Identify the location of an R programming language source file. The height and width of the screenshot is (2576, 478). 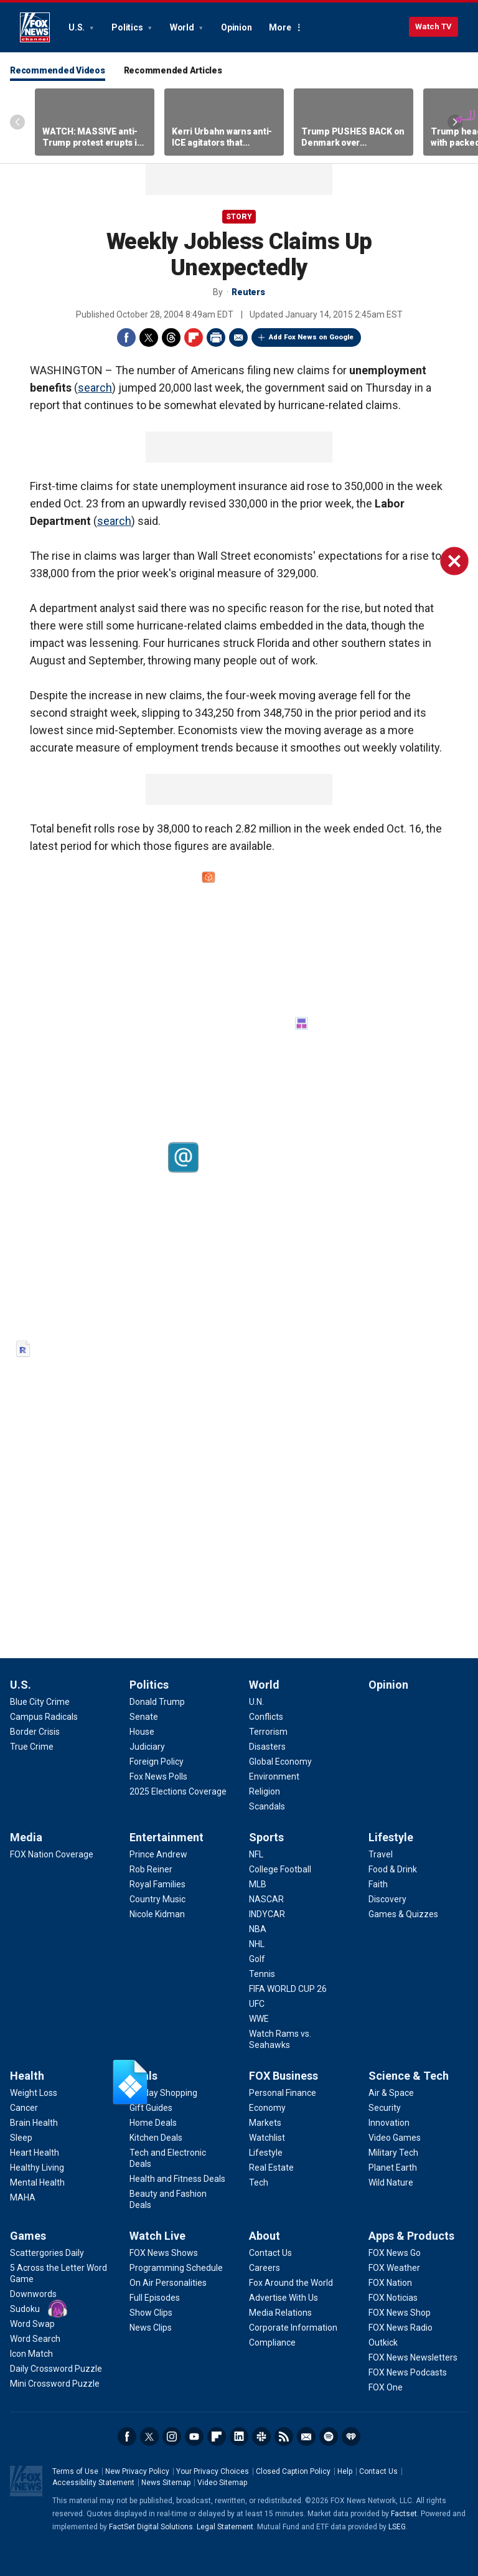
(23, 1349).